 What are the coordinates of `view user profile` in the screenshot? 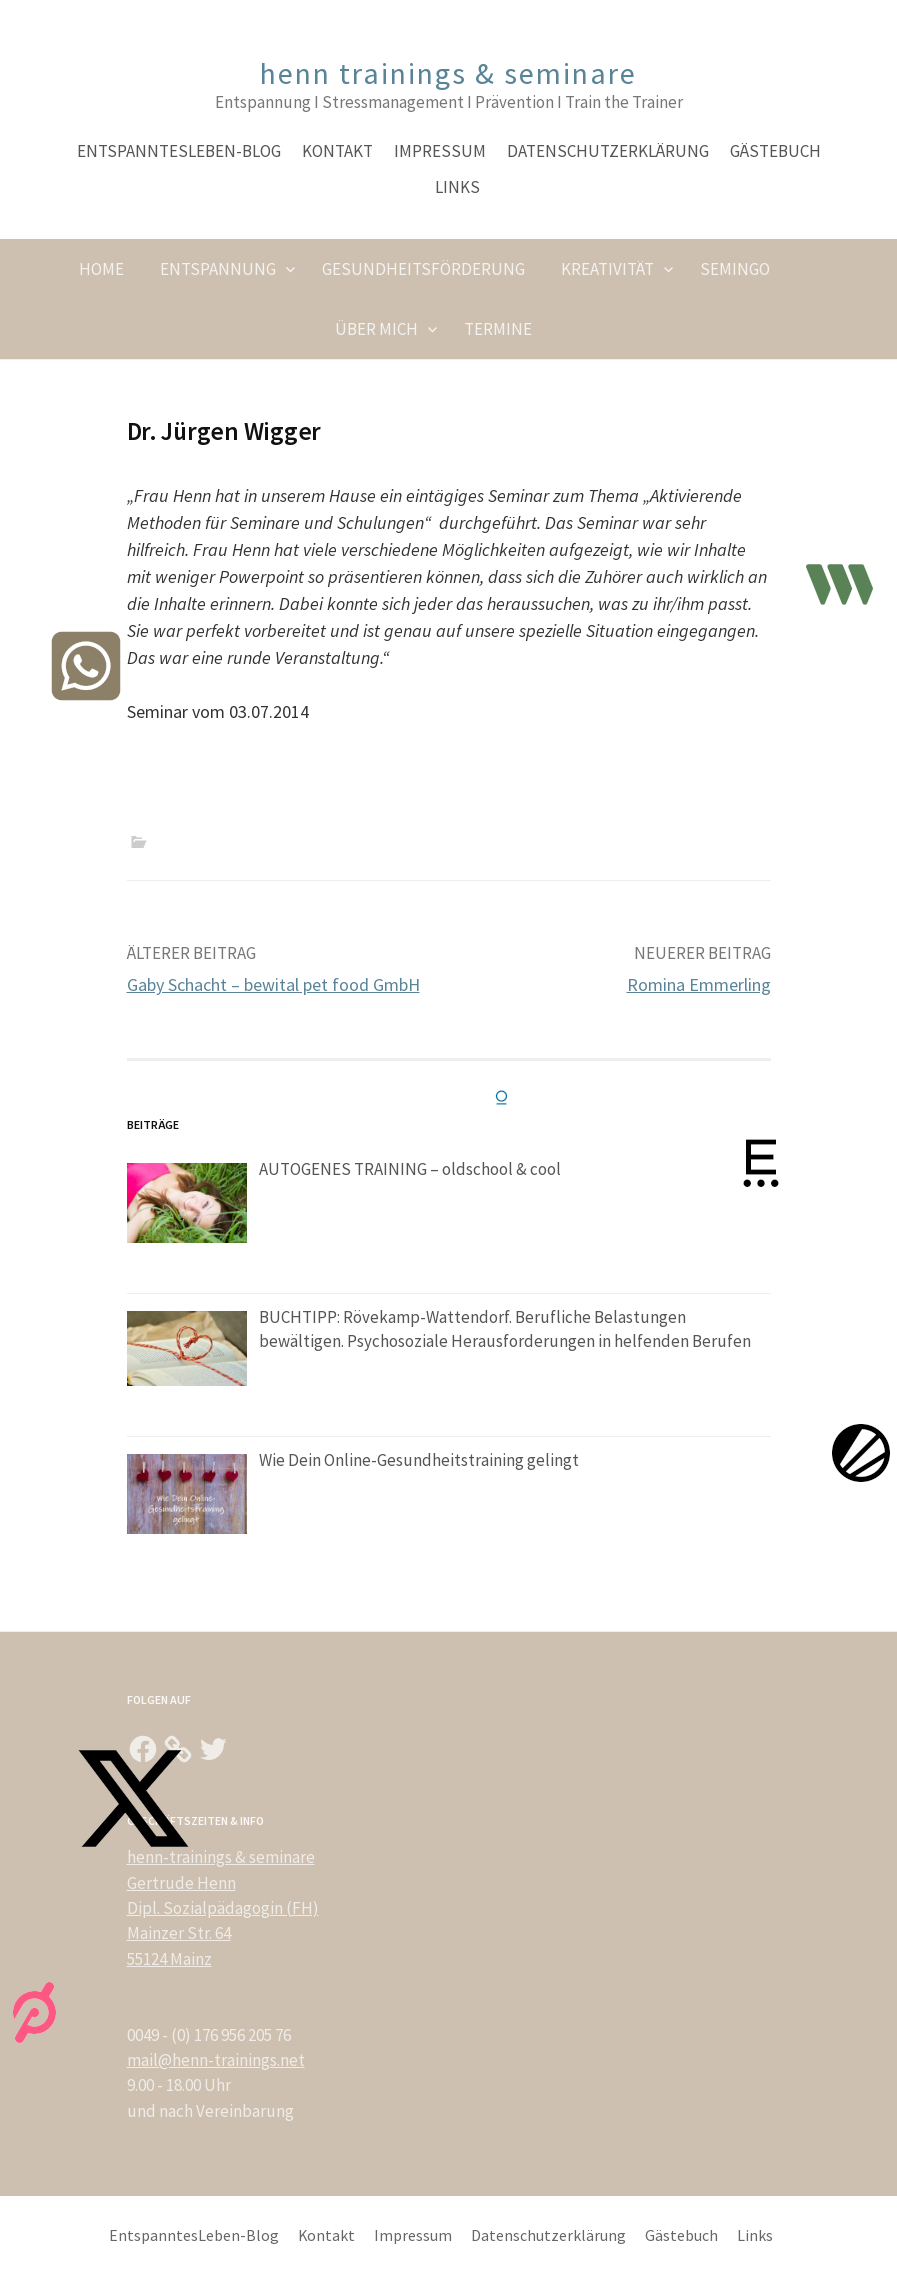 It's located at (501, 1097).